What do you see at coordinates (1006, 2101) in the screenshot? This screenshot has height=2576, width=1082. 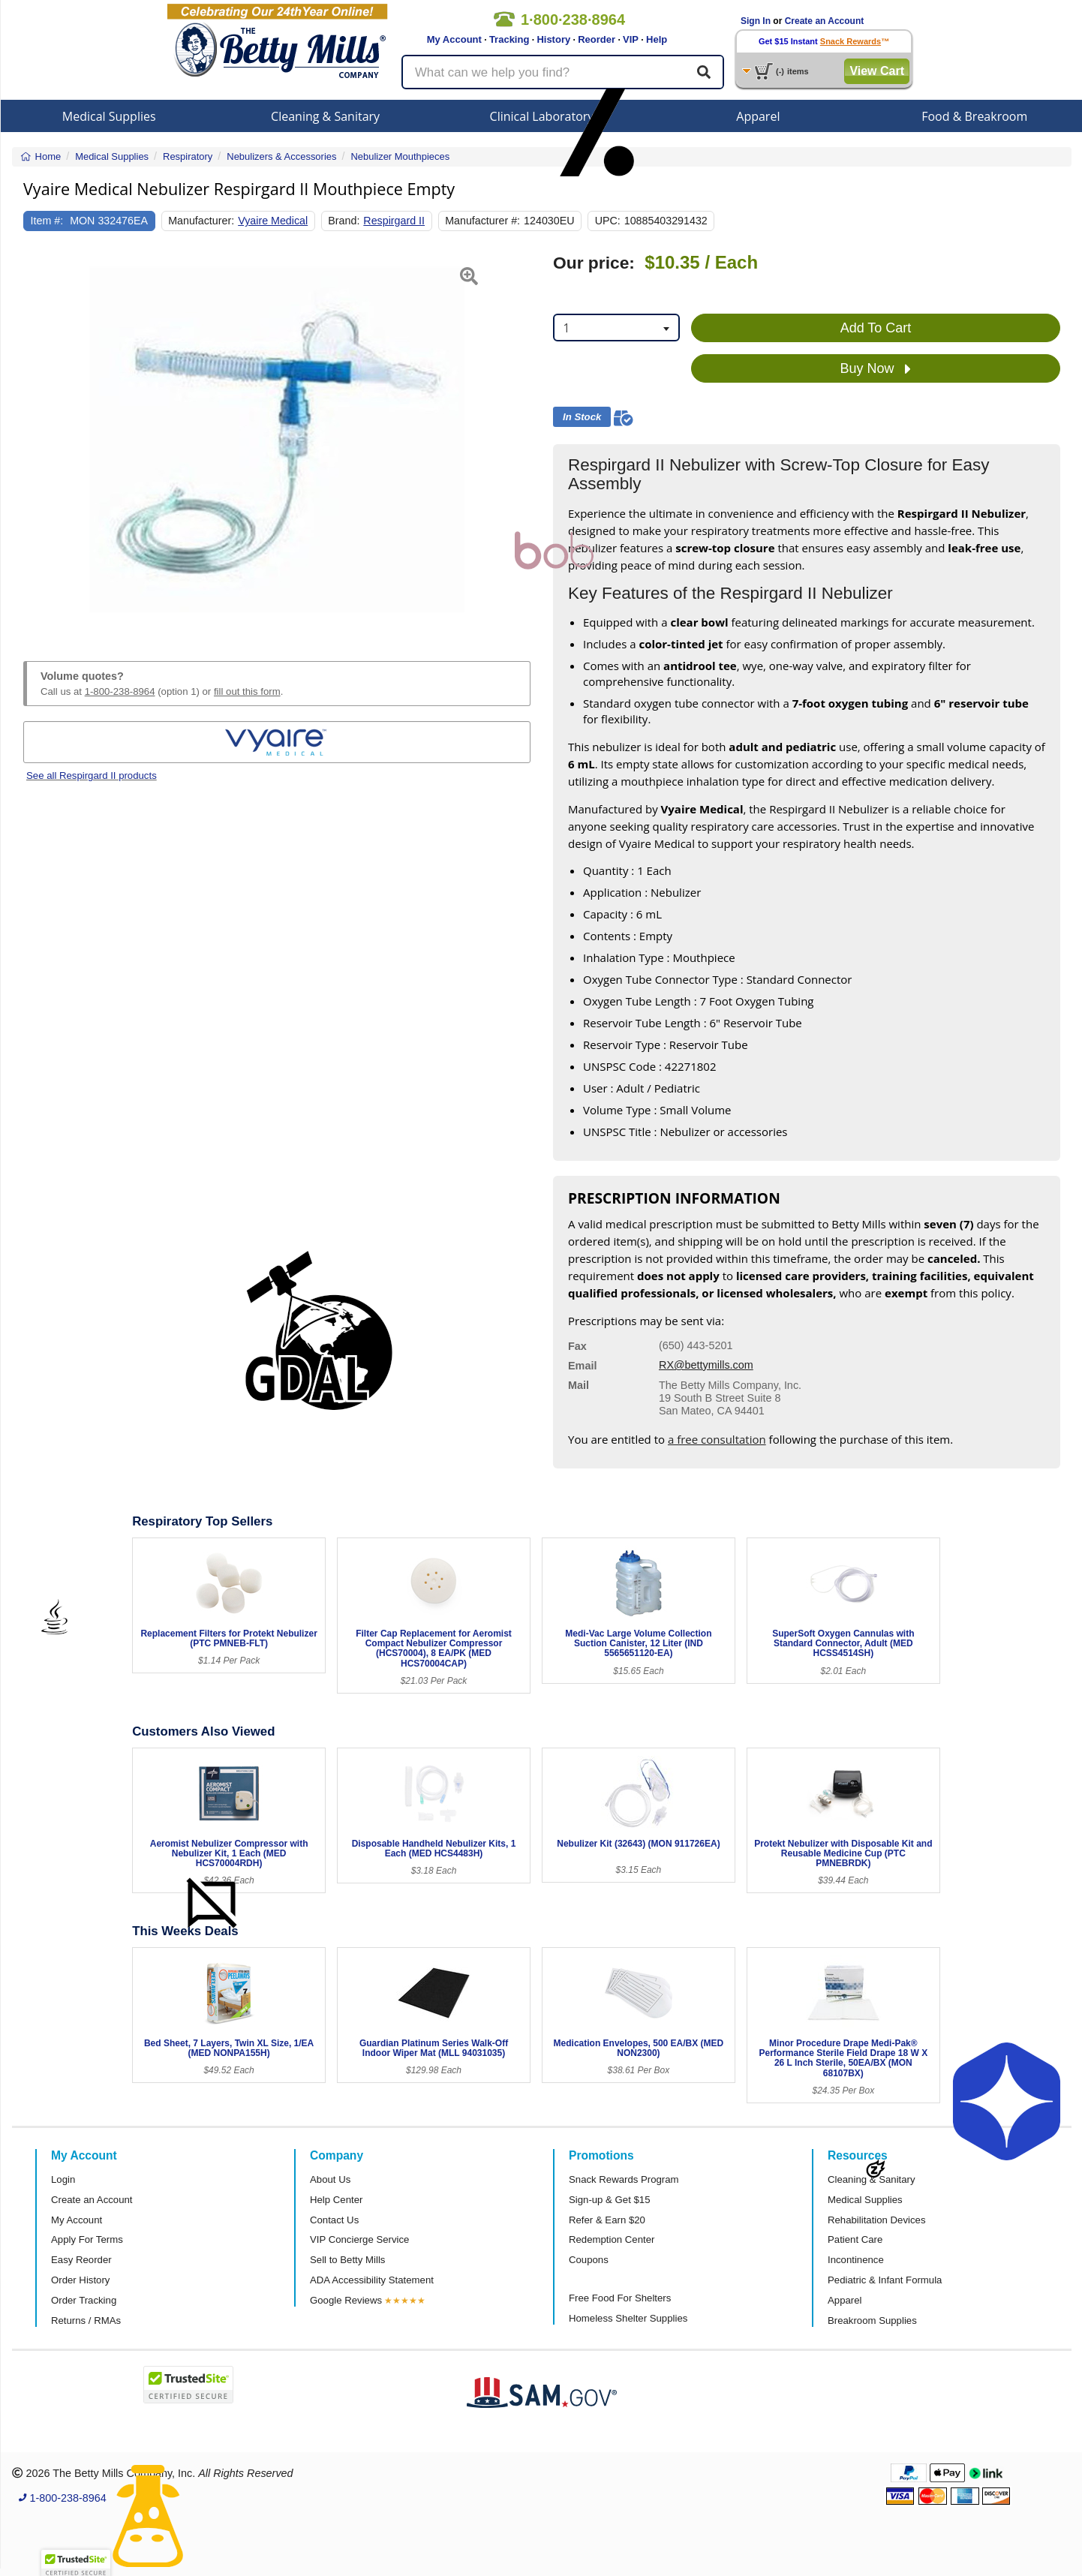 I see `andela company logo` at bounding box center [1006, 2101].